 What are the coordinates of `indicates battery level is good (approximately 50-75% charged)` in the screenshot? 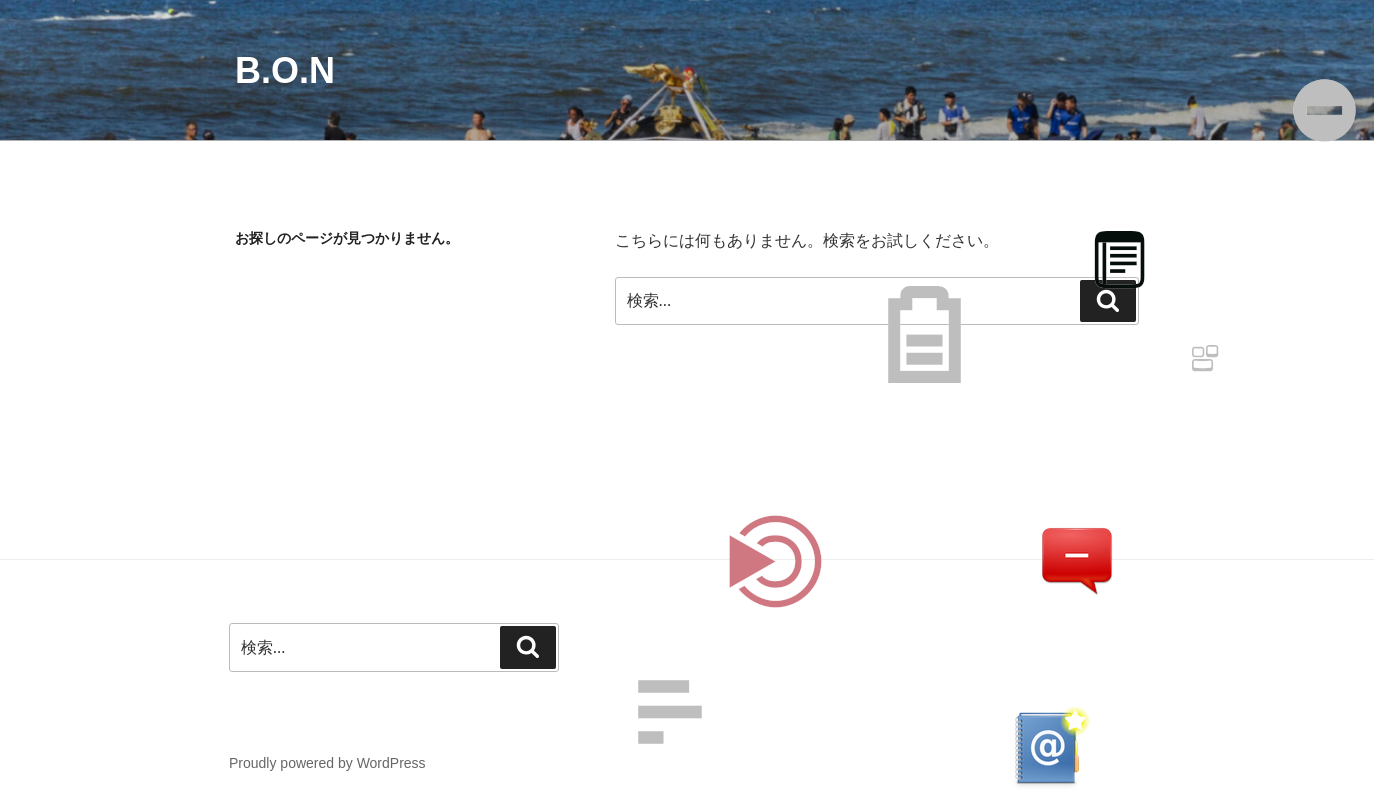 It's located at (924, 334).